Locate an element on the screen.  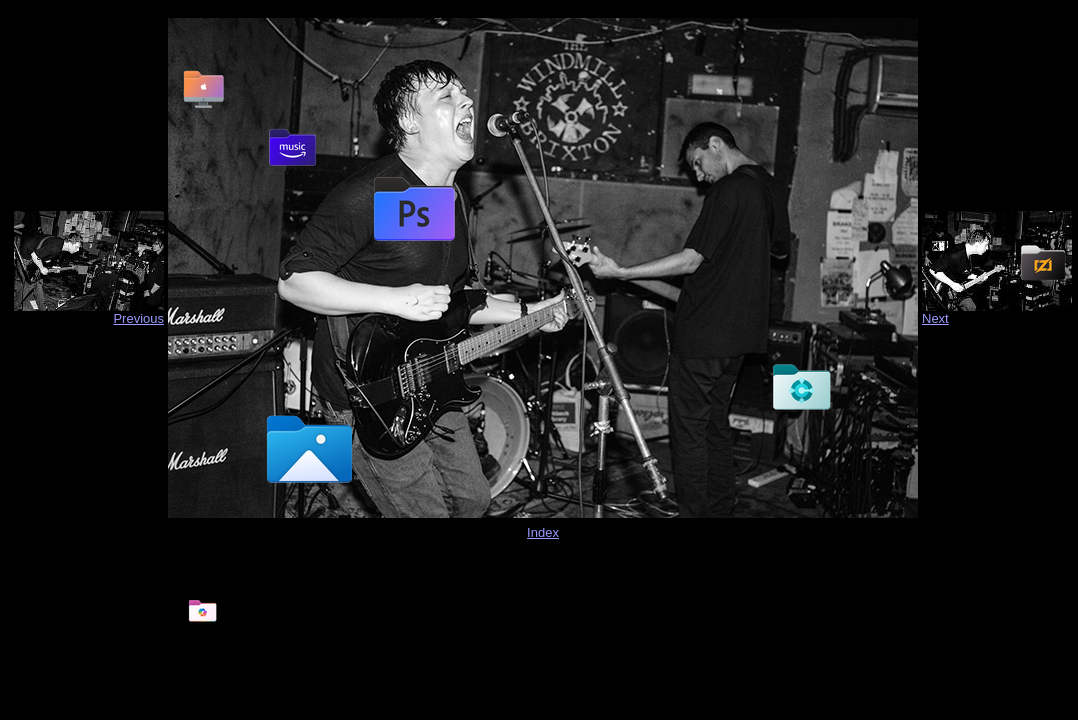
open folder containing amazon music files is located at coordinates (292, 148).